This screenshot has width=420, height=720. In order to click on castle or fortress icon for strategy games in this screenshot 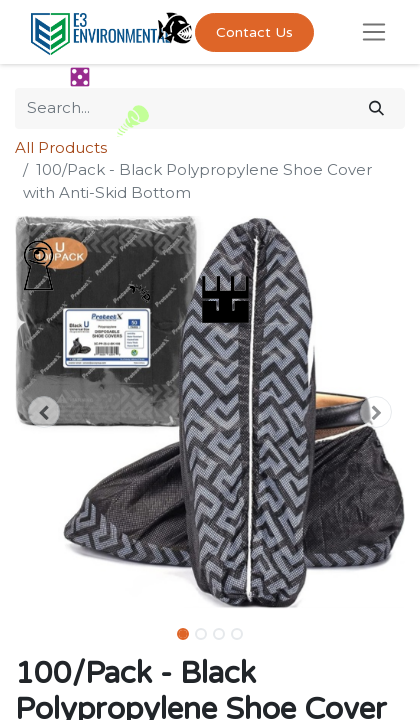, I will do `click(225, 299)`.